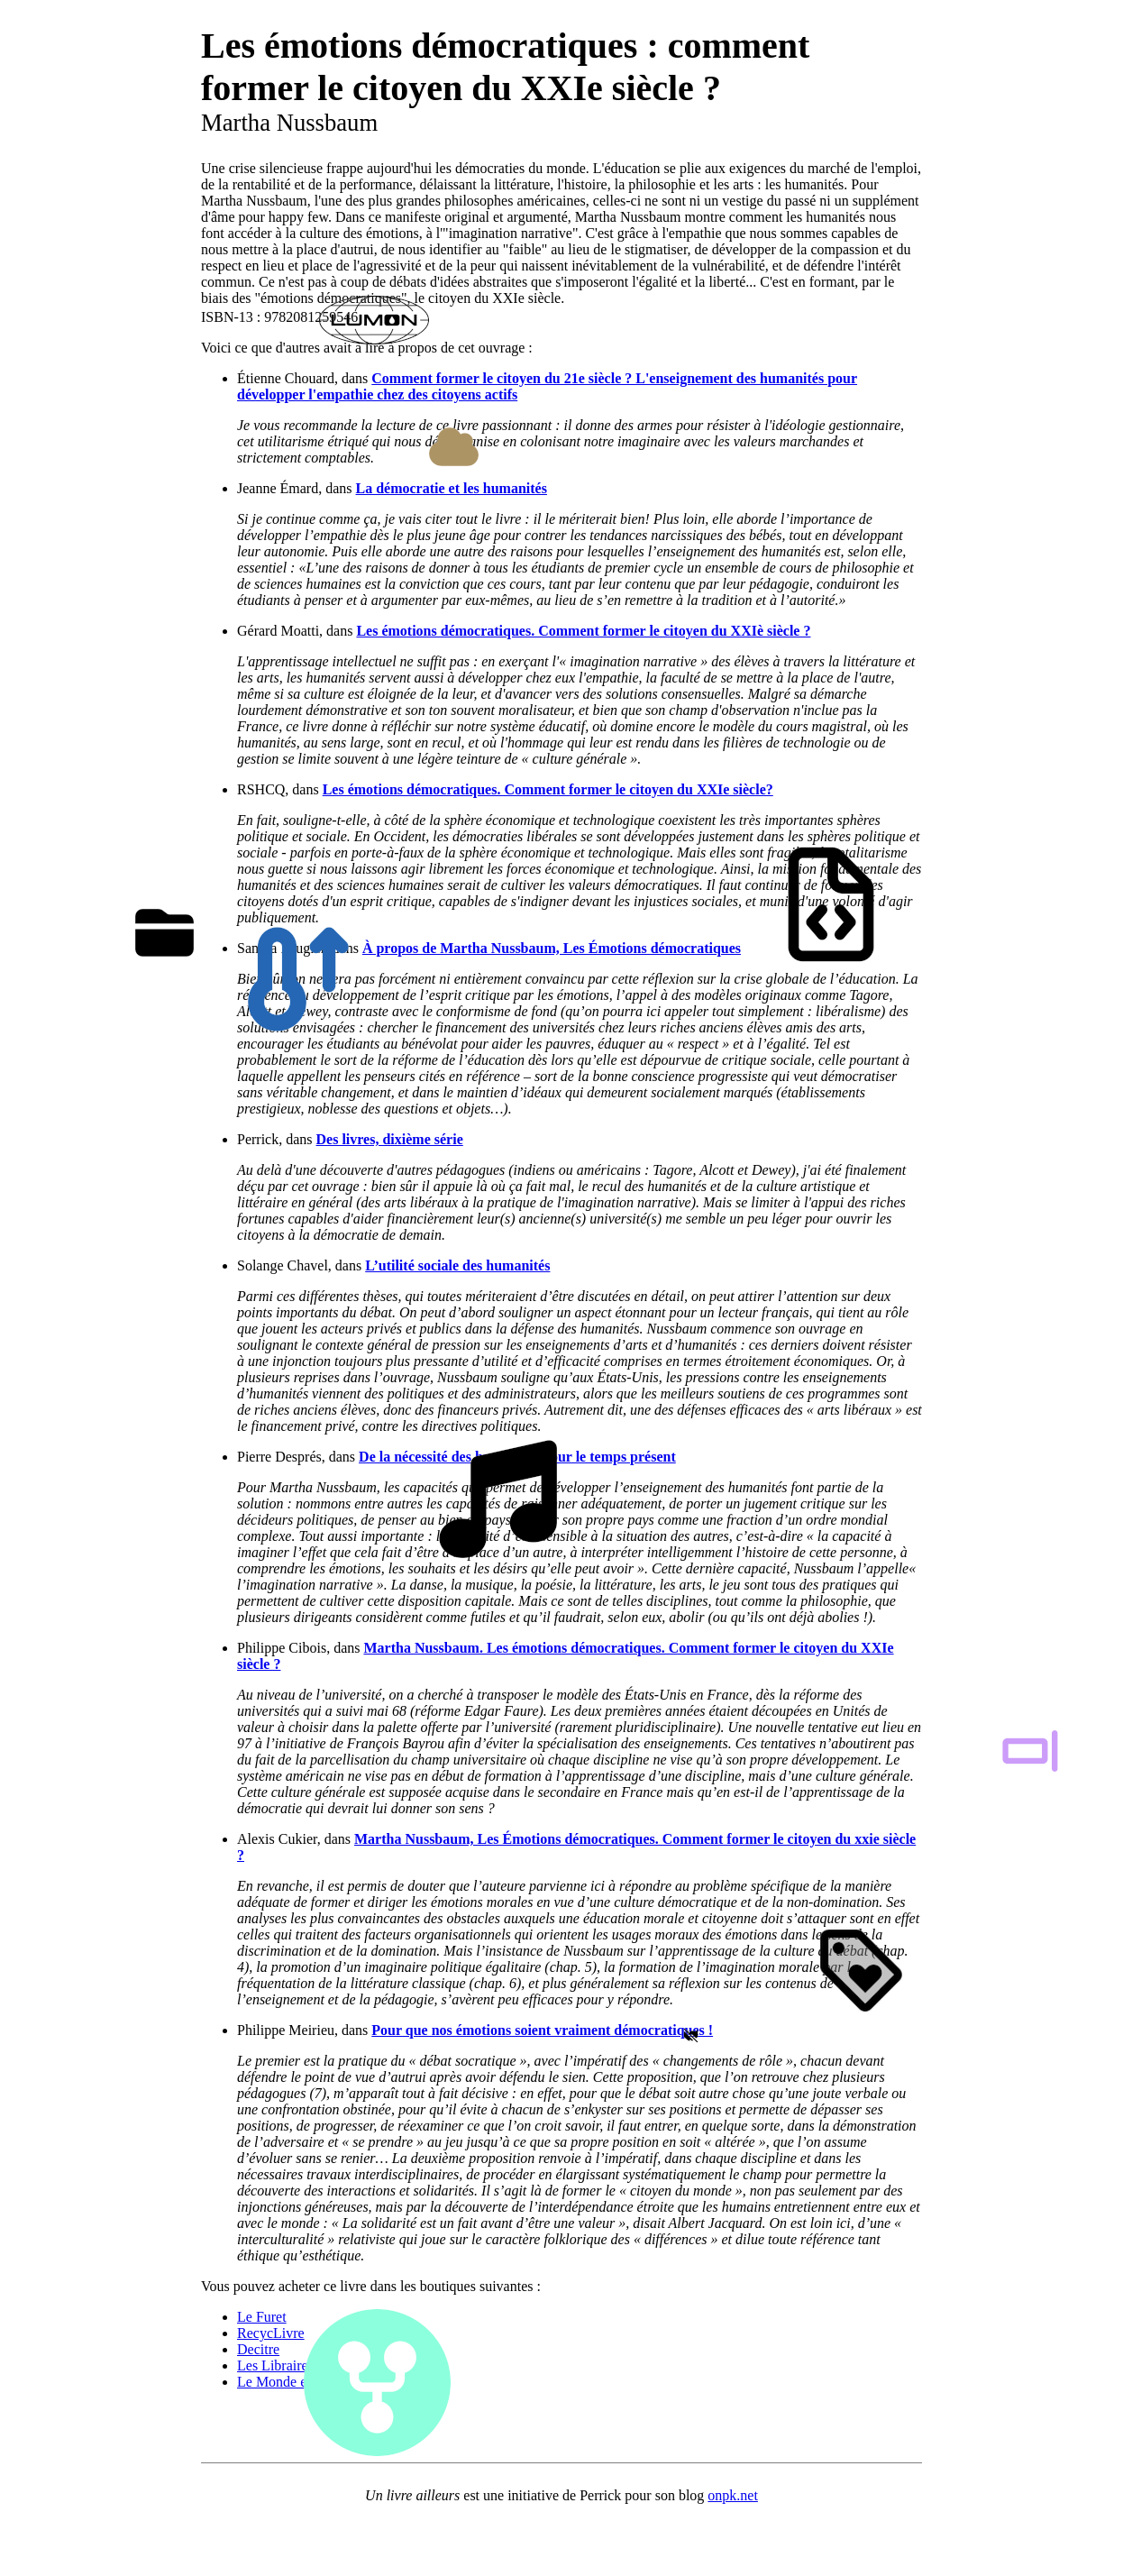 The width and height of the screenshot is (1123, 2576). I want to click on access loyalty rewards or points, so click(861, 1970).